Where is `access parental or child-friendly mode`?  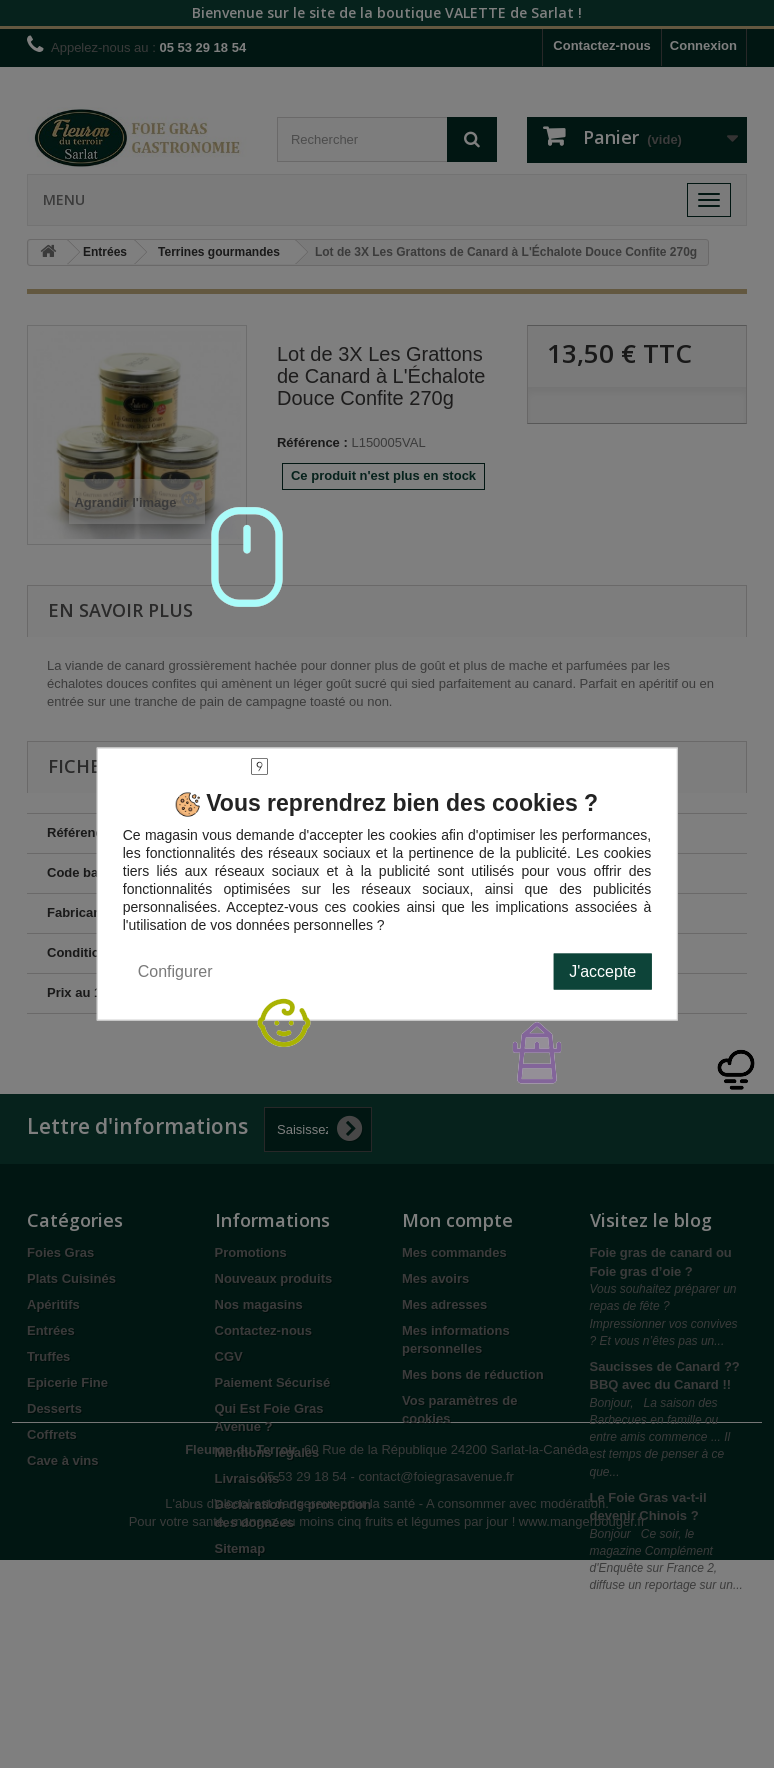 access parental or child-friendly mode is located at coordinates (284, 1023).